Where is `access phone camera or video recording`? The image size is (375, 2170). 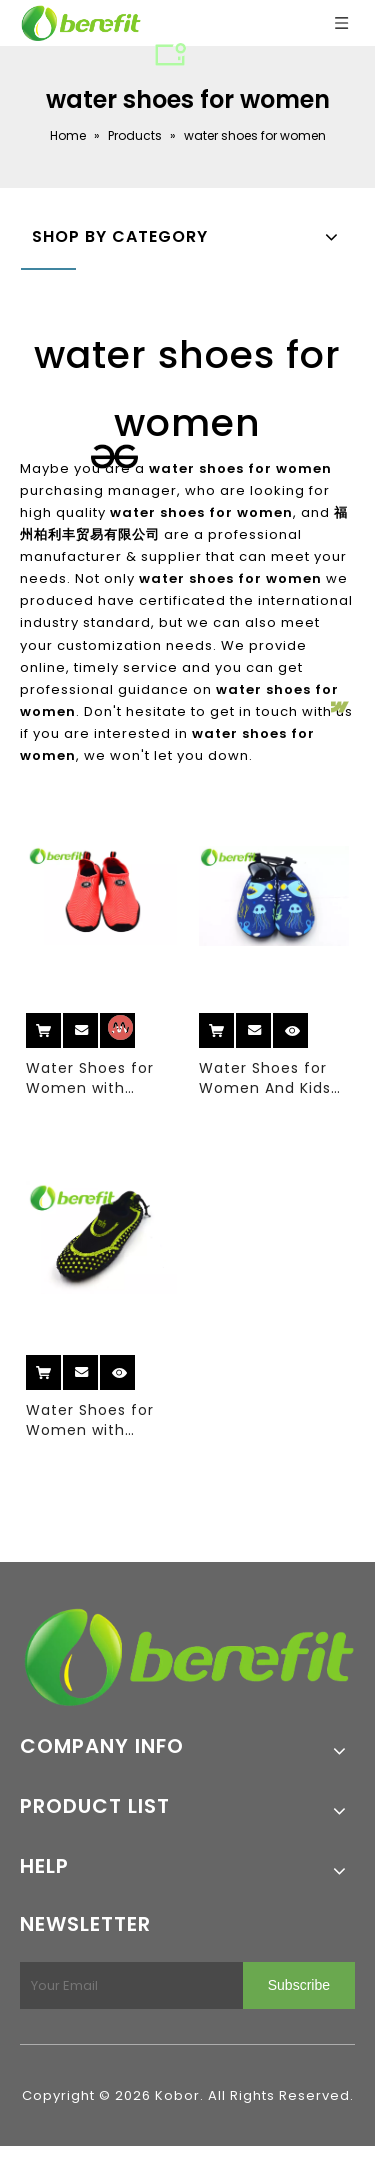
access phone camera or video recording is located at coordinates (170, 55).